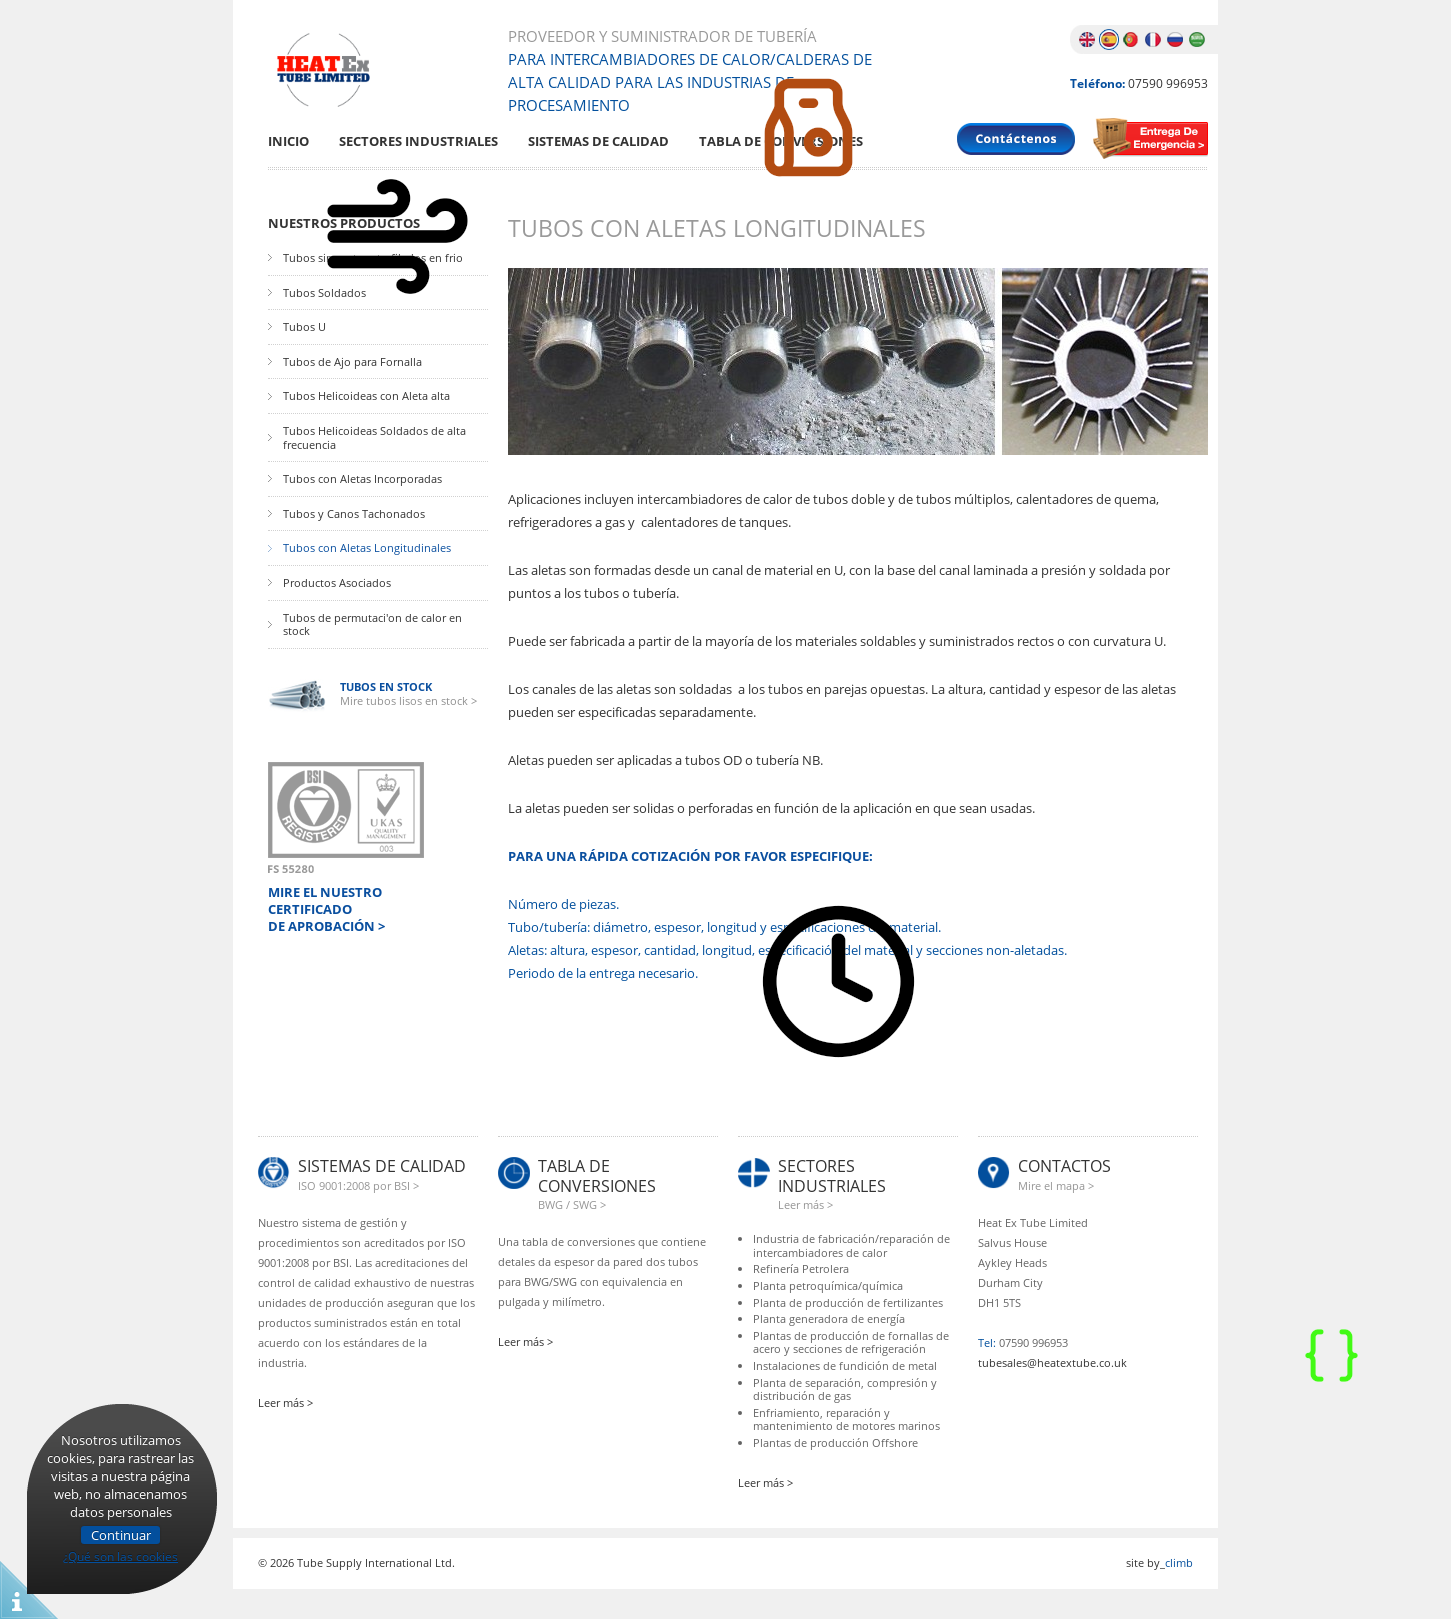 This screenshot has width=1451, height=1619. Describe the element at coordinates (838, 981) in the screenshot. I see `view time or clock settings` at that location.